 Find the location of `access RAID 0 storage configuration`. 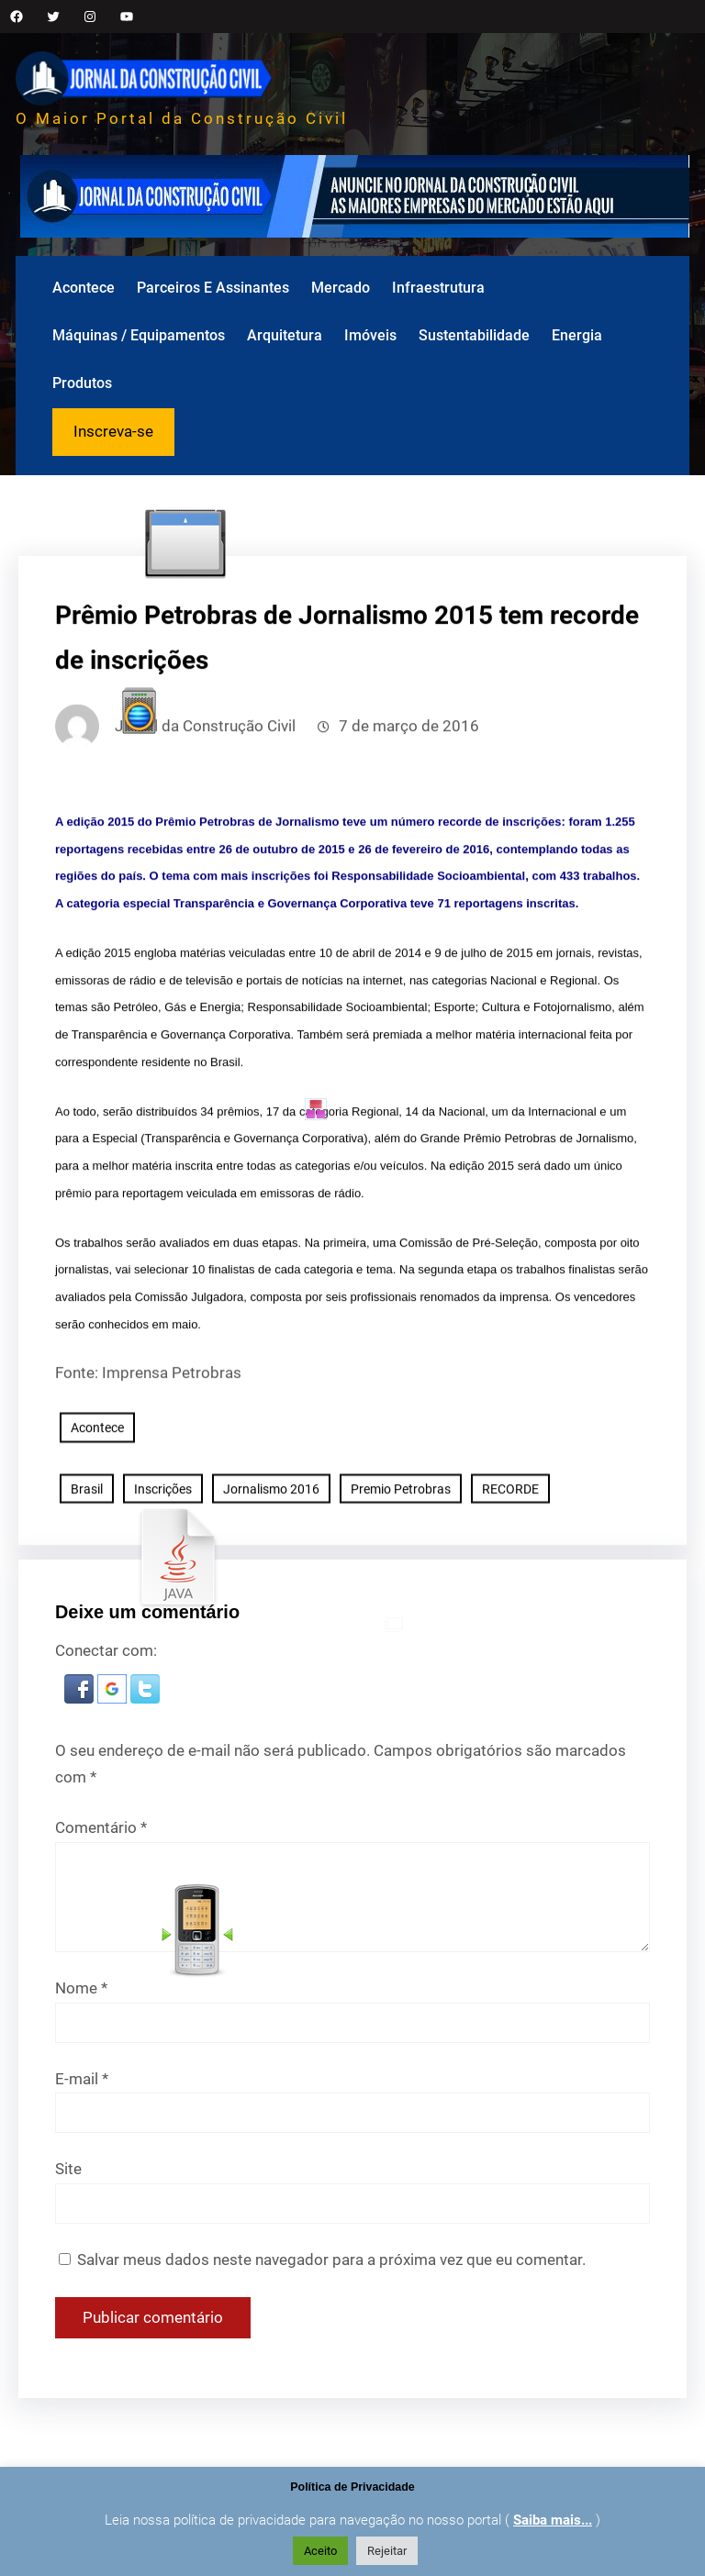

access RAID 0 storage configuration is located at coordinates (139, 710).